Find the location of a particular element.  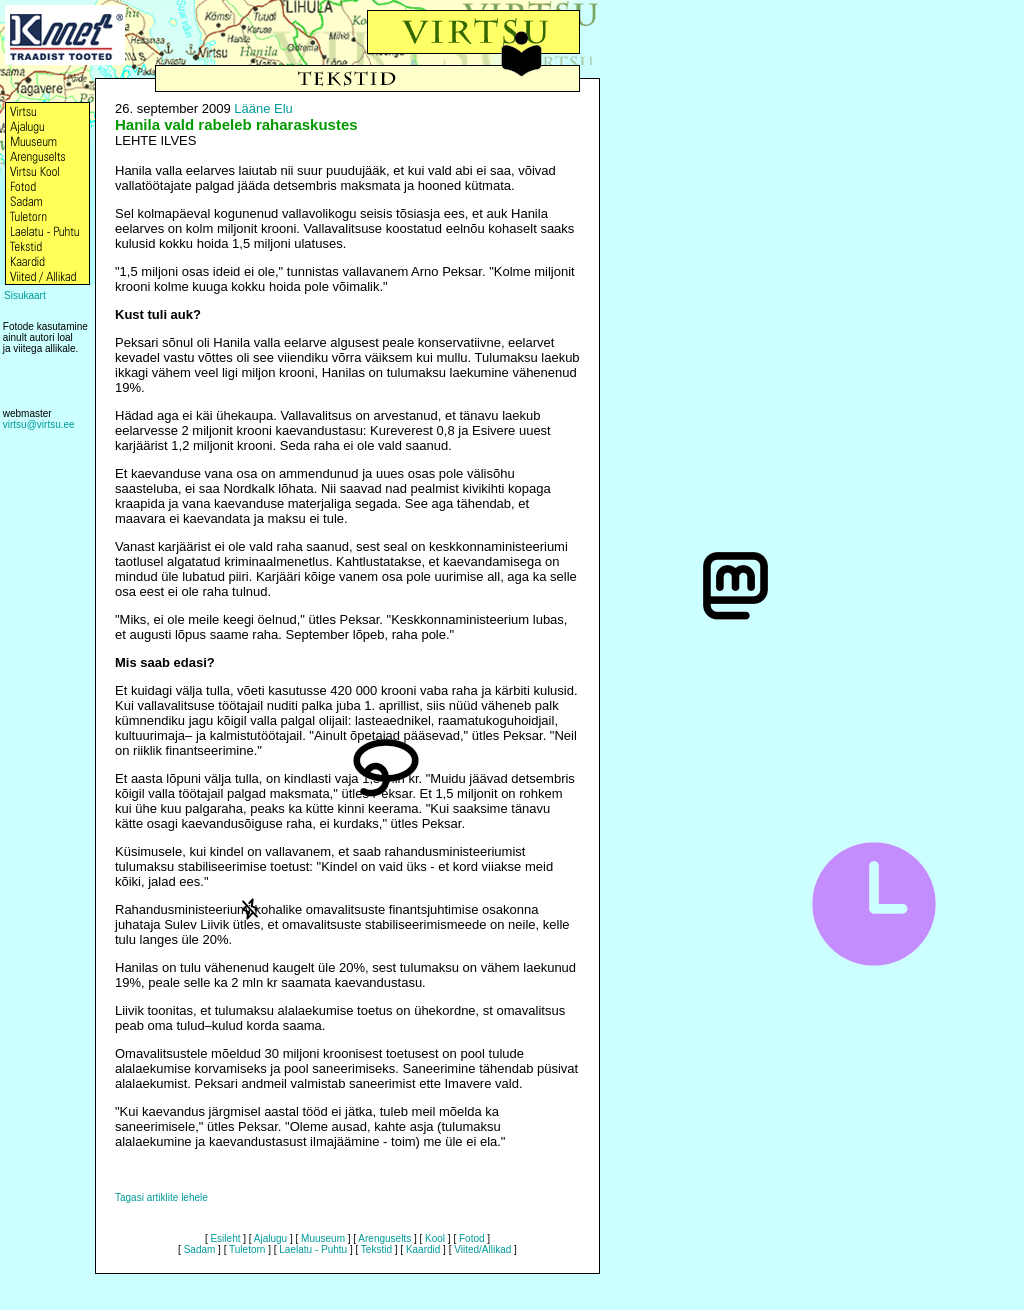

freehand selection tool is located at coordinates (386, 765).